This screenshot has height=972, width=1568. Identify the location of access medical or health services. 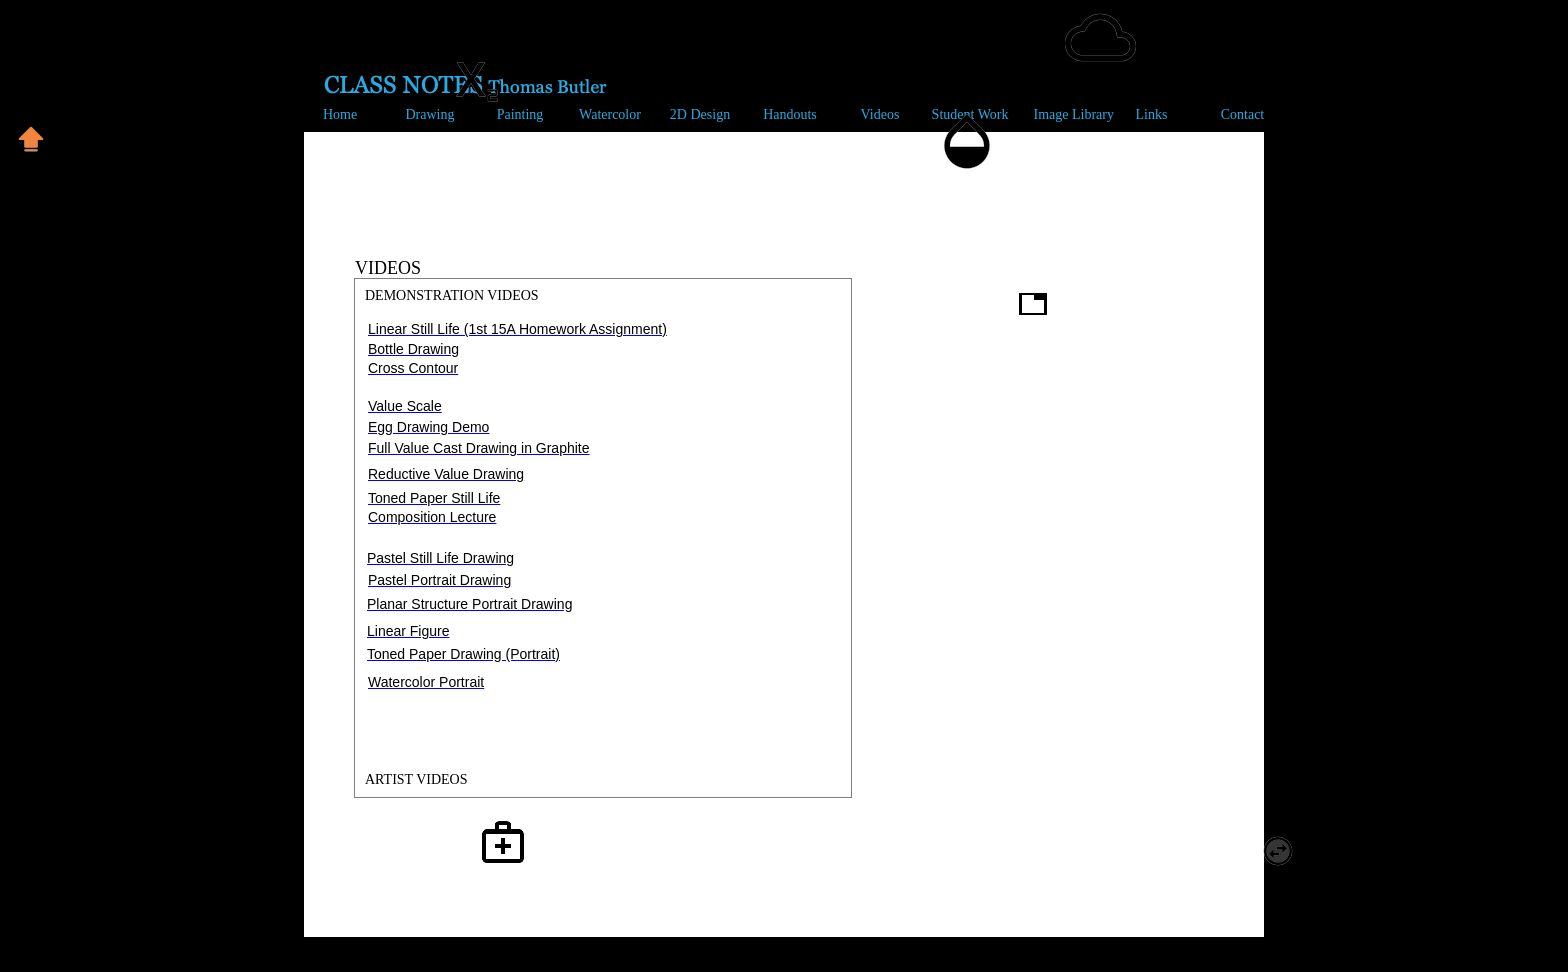
(503, 842).